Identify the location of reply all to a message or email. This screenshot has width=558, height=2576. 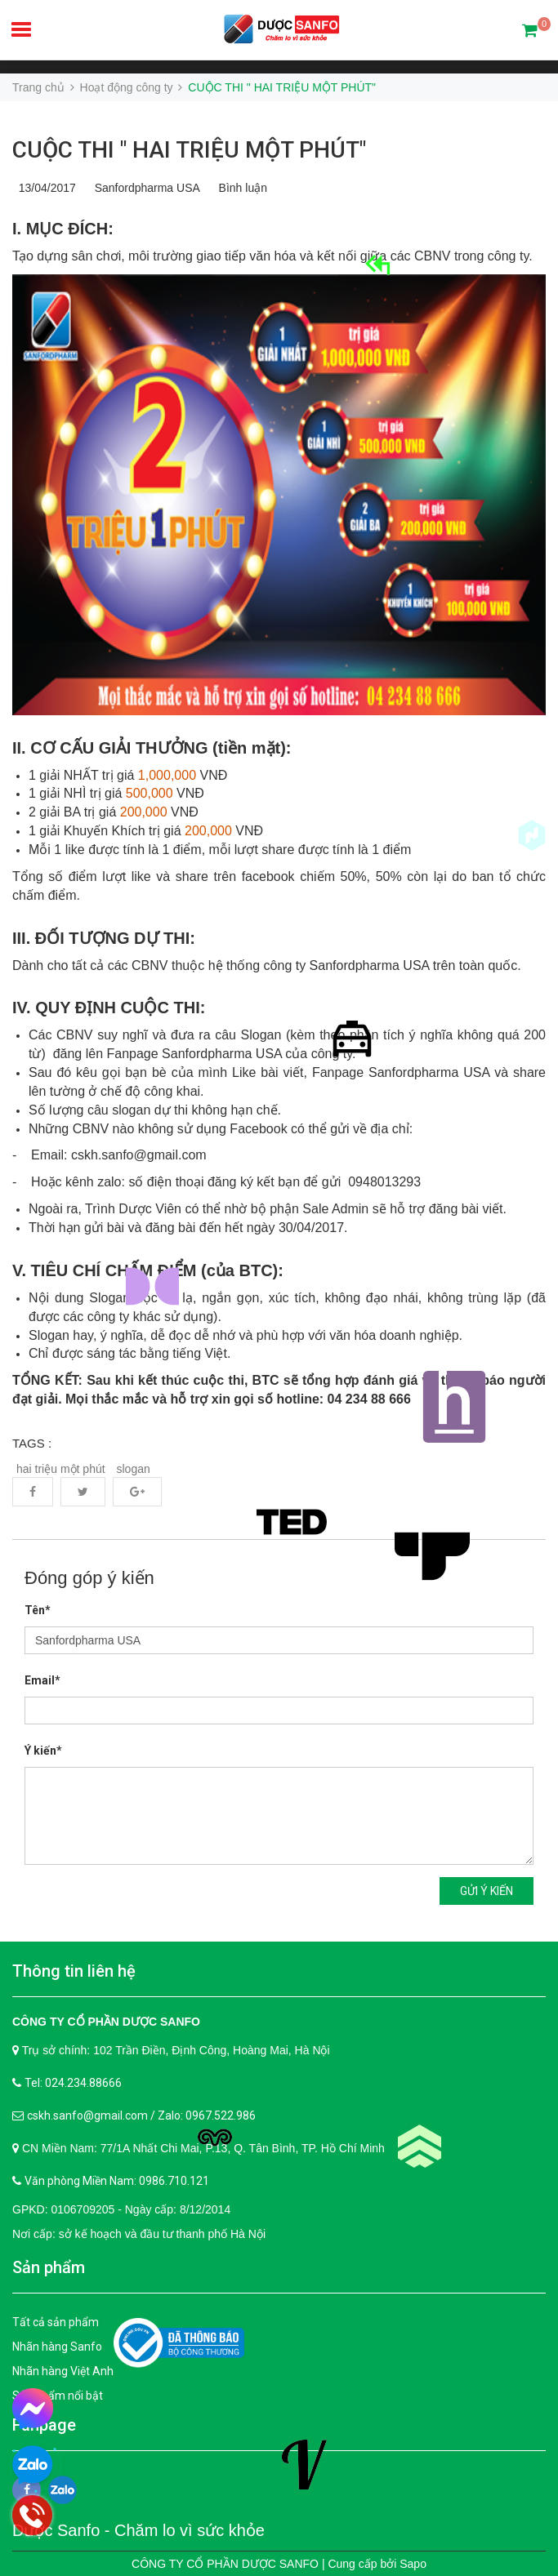
(378, 265).